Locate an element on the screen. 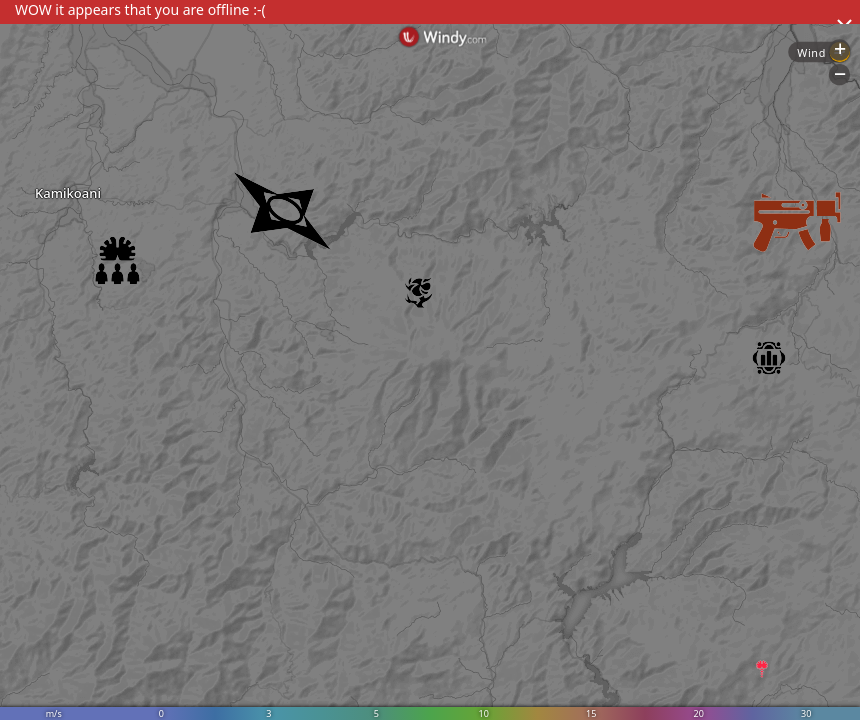 This screenshot has width=860, height=720. access collaborative brainstorming features is located at coordinates (117, 260).